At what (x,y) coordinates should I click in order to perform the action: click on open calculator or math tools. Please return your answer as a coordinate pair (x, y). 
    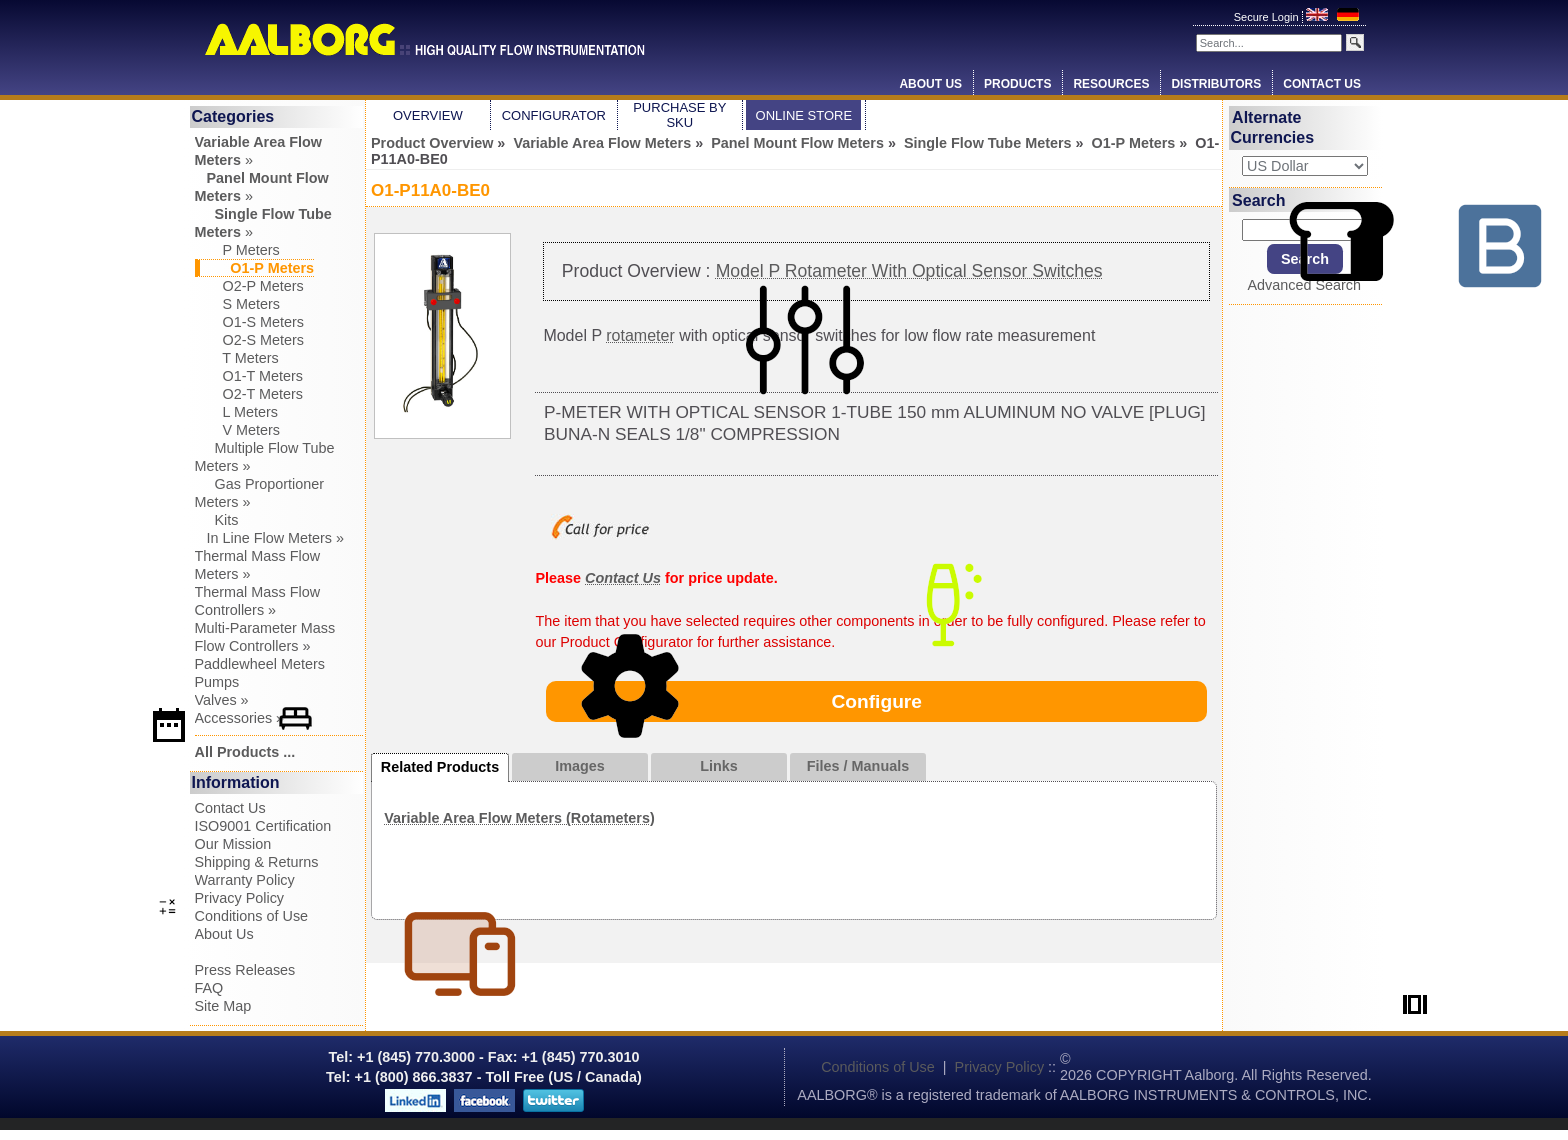
    Looking at the image, I should click on (167, 906).